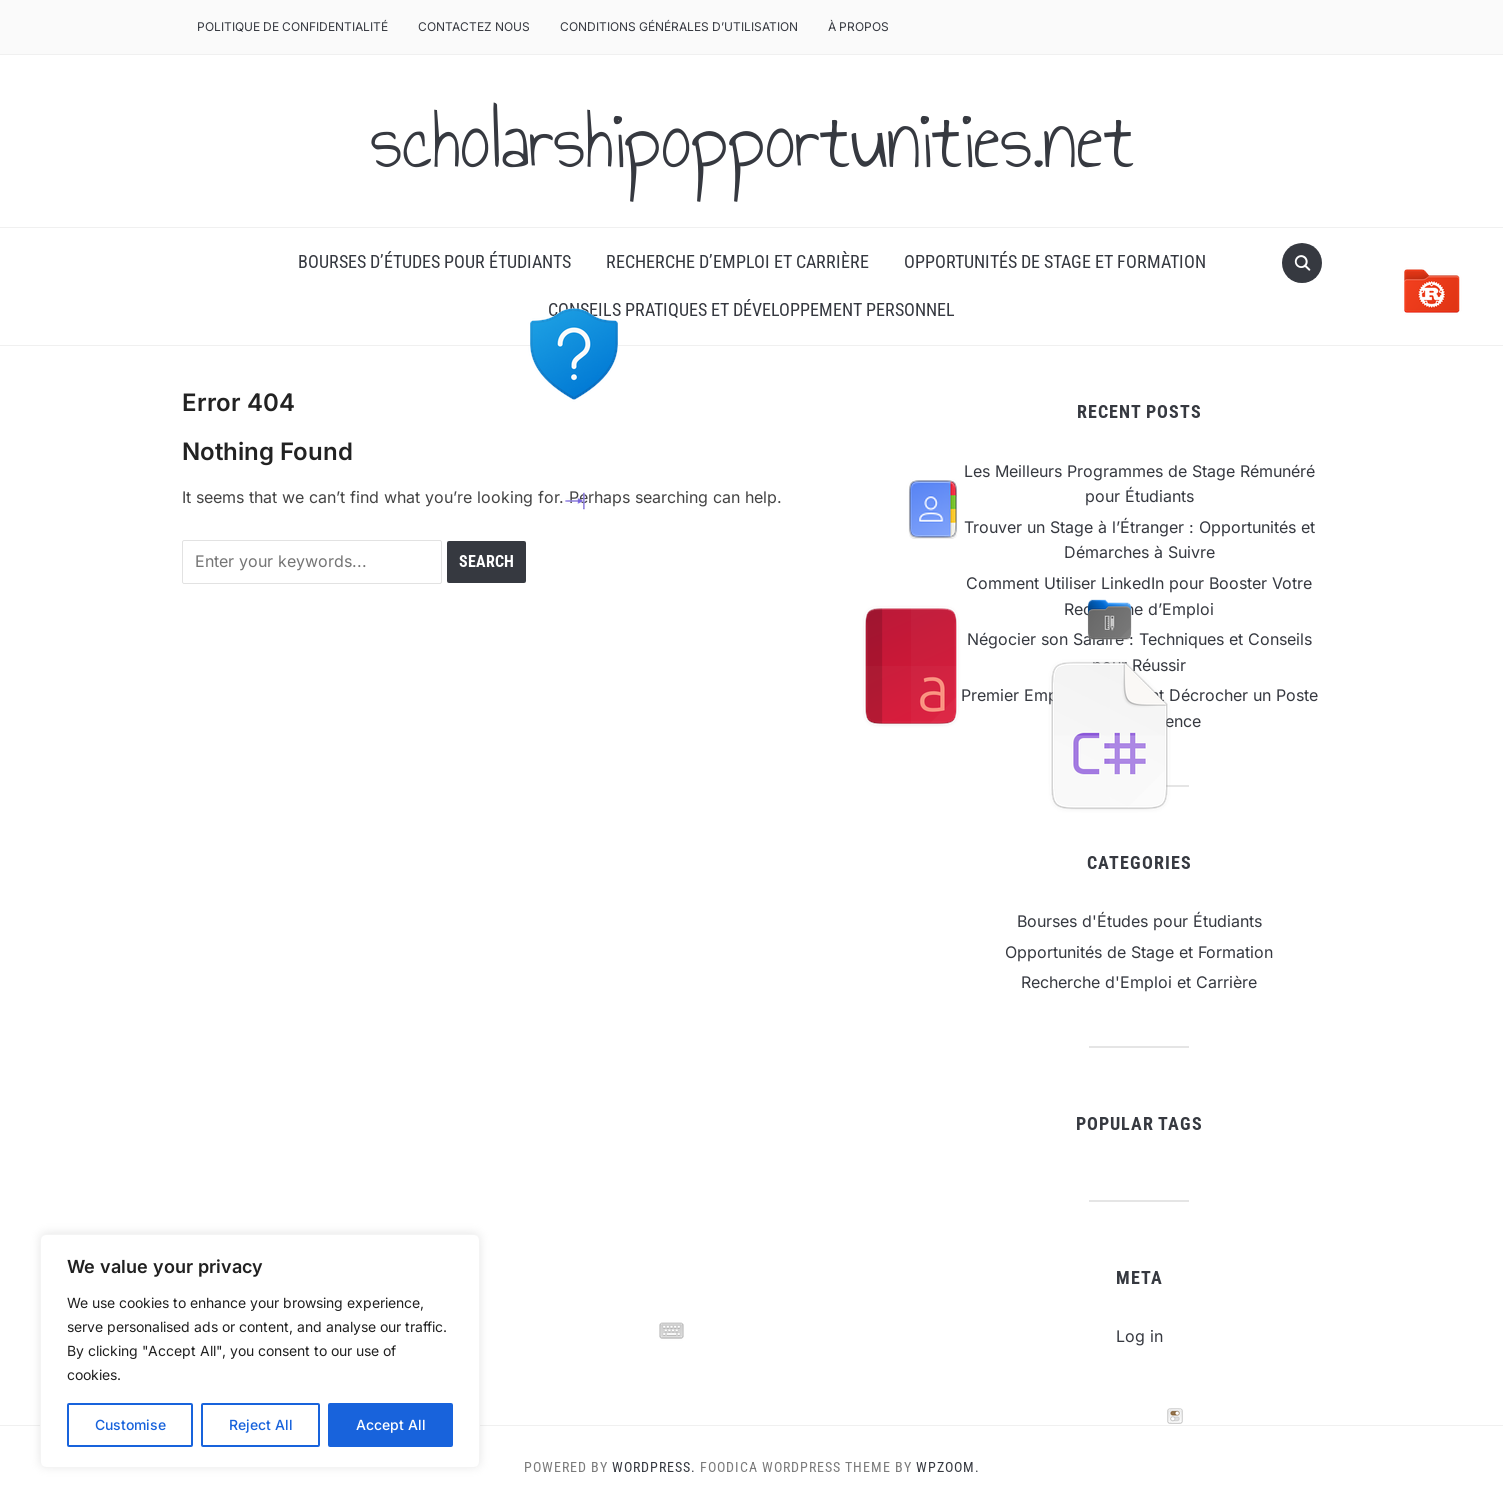 The image size is (1503, 1508). Describe the element at coordinates (671, 1330) in the screenshot. I see `open on-screen keyboard` at that location.